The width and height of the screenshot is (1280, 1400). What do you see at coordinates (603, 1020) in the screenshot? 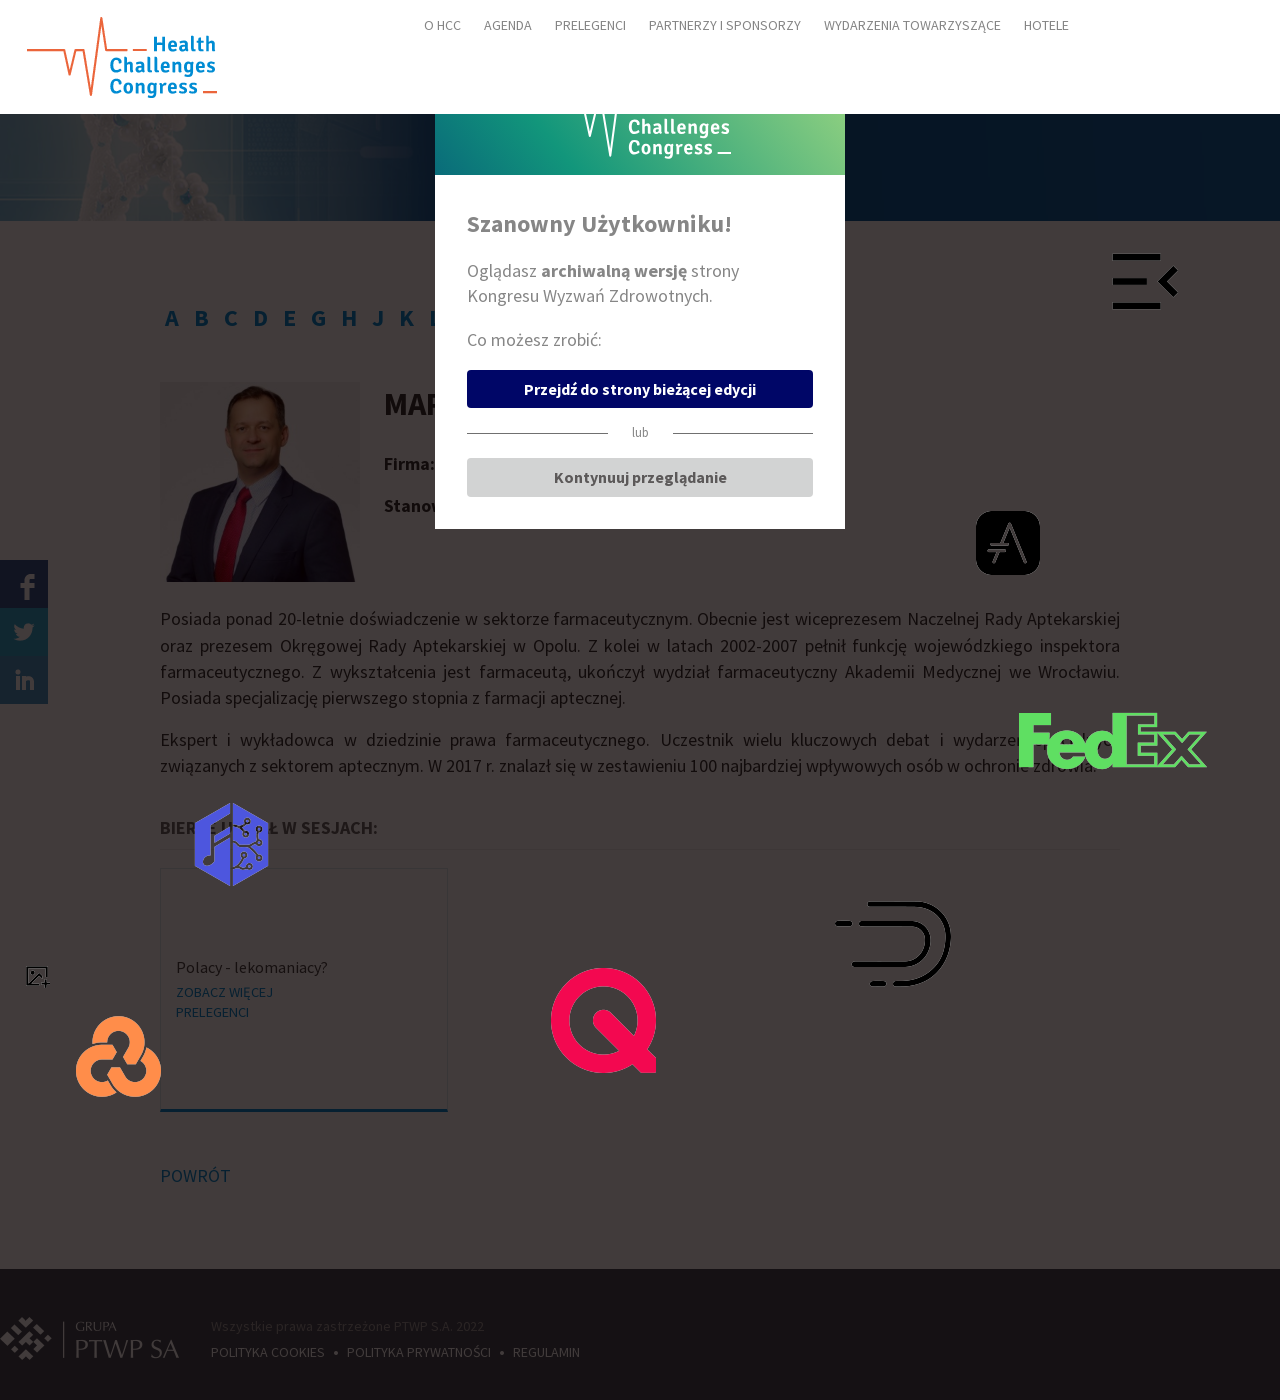
I see `quicktime media player logo` at bounding box center [603, 1020].